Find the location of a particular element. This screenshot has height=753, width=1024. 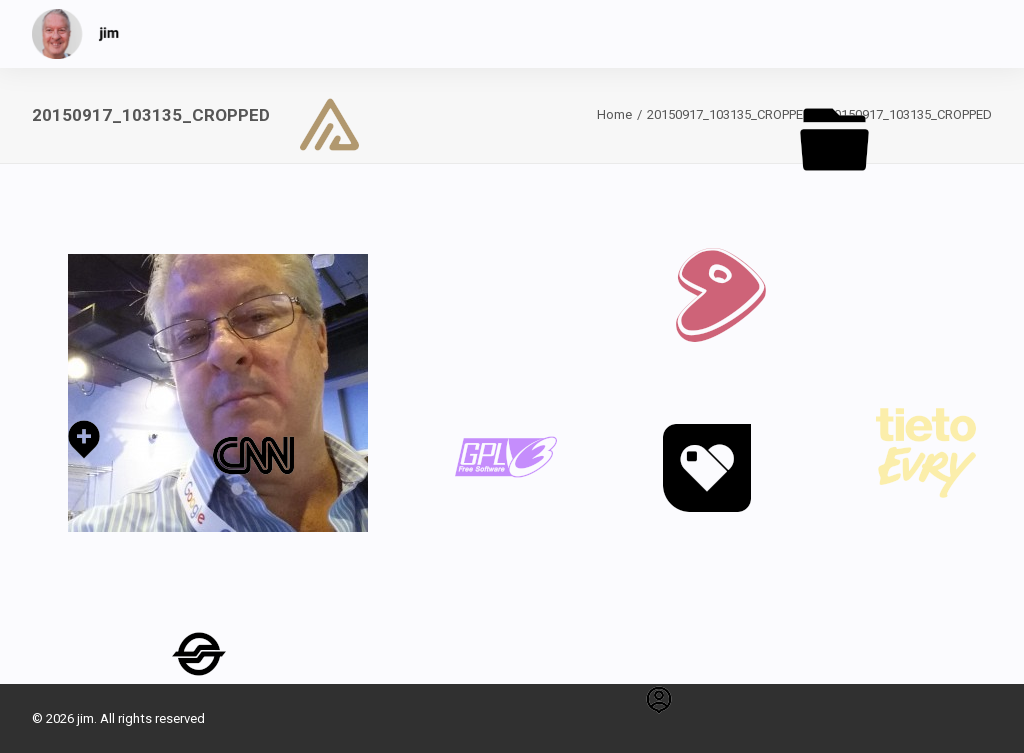

Gentoo Linux logo is located at coordinates (721, 295).